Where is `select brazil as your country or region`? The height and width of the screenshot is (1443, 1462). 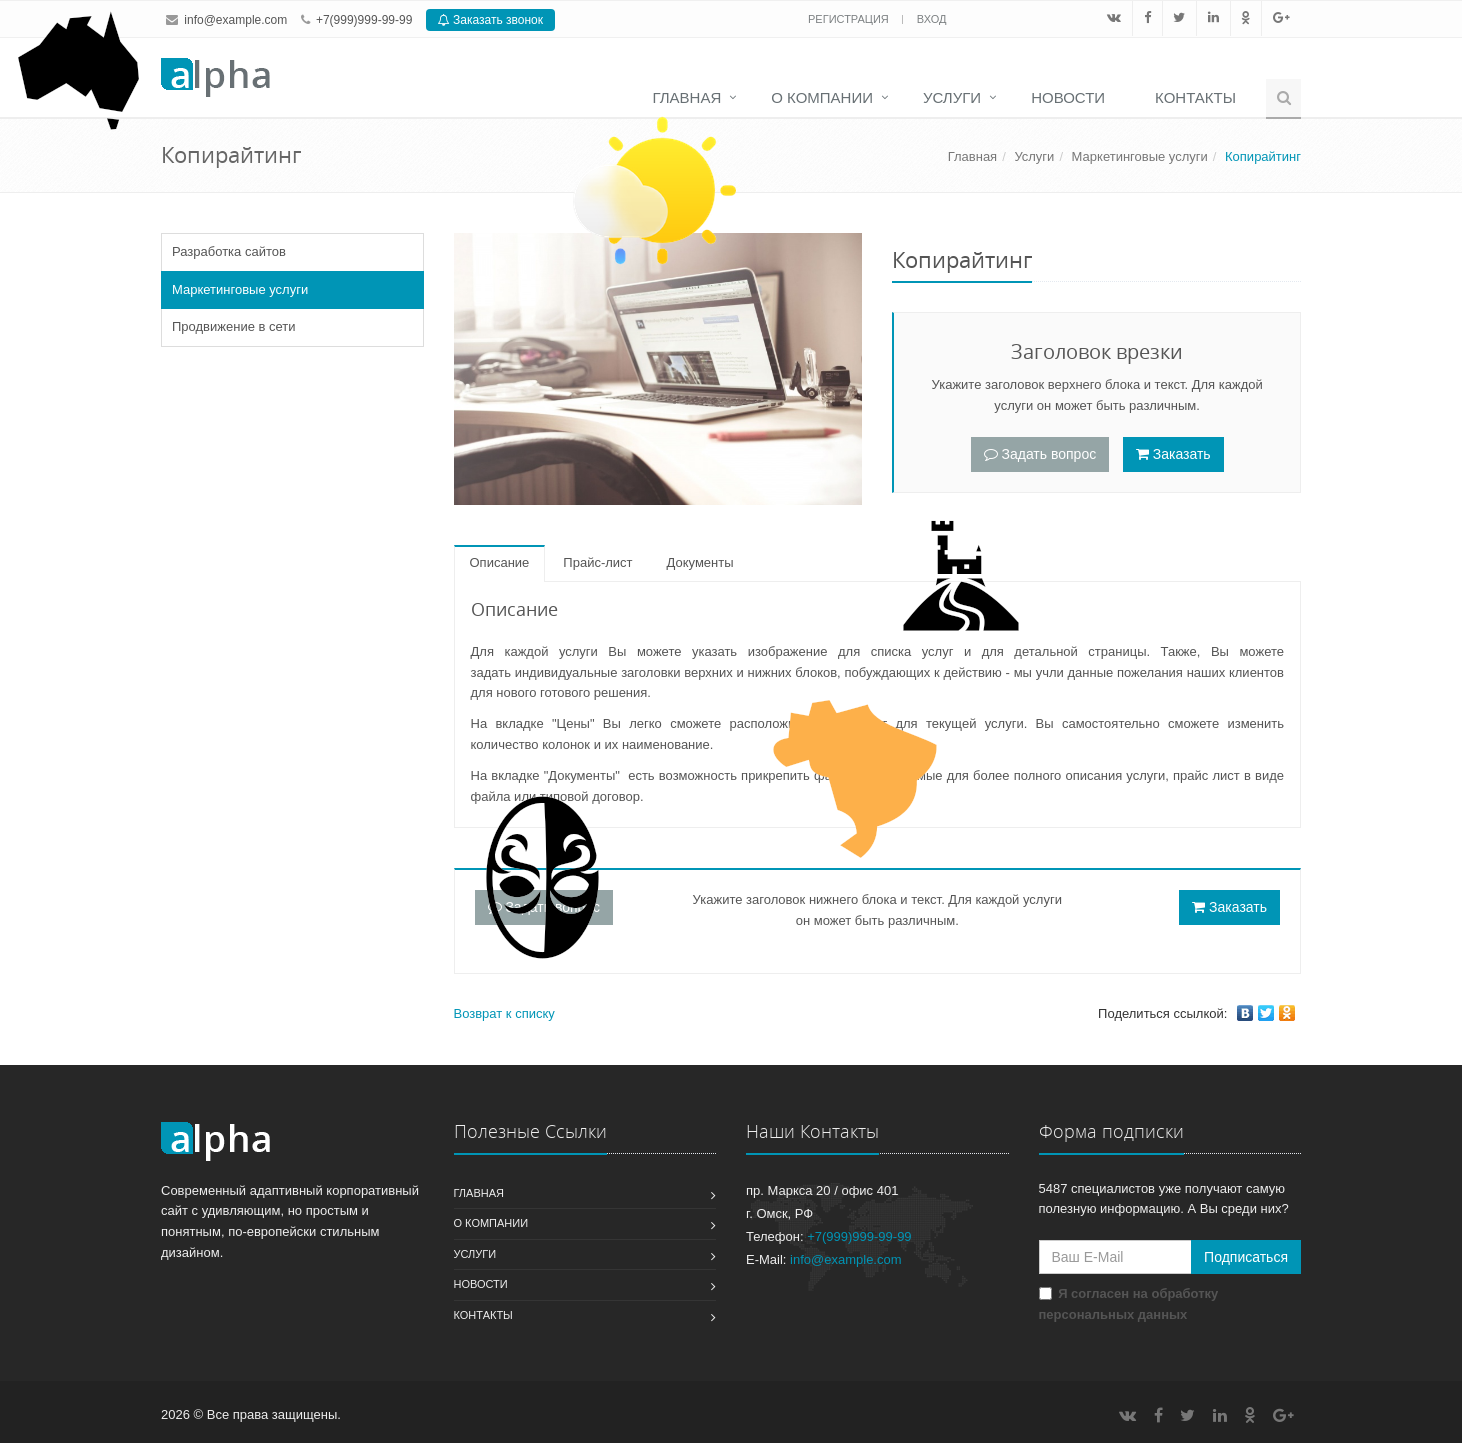 select brazil as your country or region is located at coordinates (855, 779).